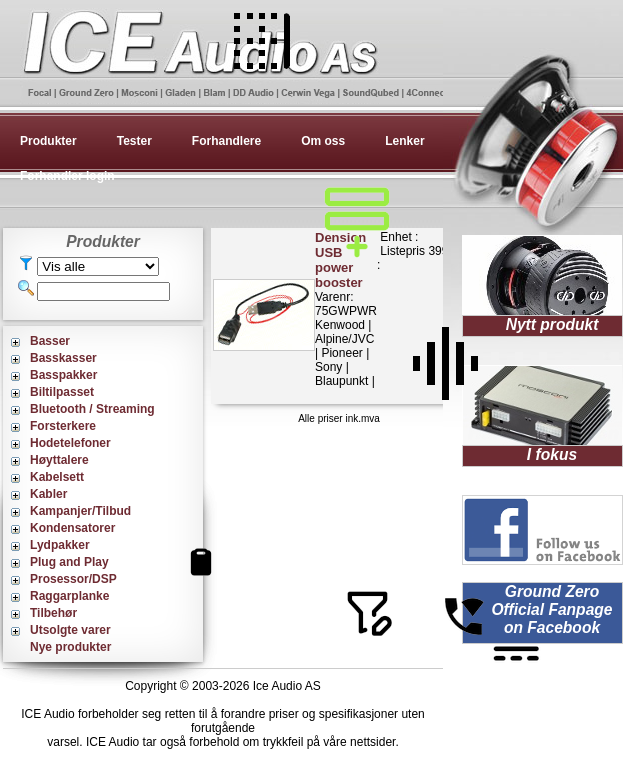  What do you see at coordinates (463, 616) in the screenshot?
I see `enable wifi calling feature` at bounding box center [463, 616].